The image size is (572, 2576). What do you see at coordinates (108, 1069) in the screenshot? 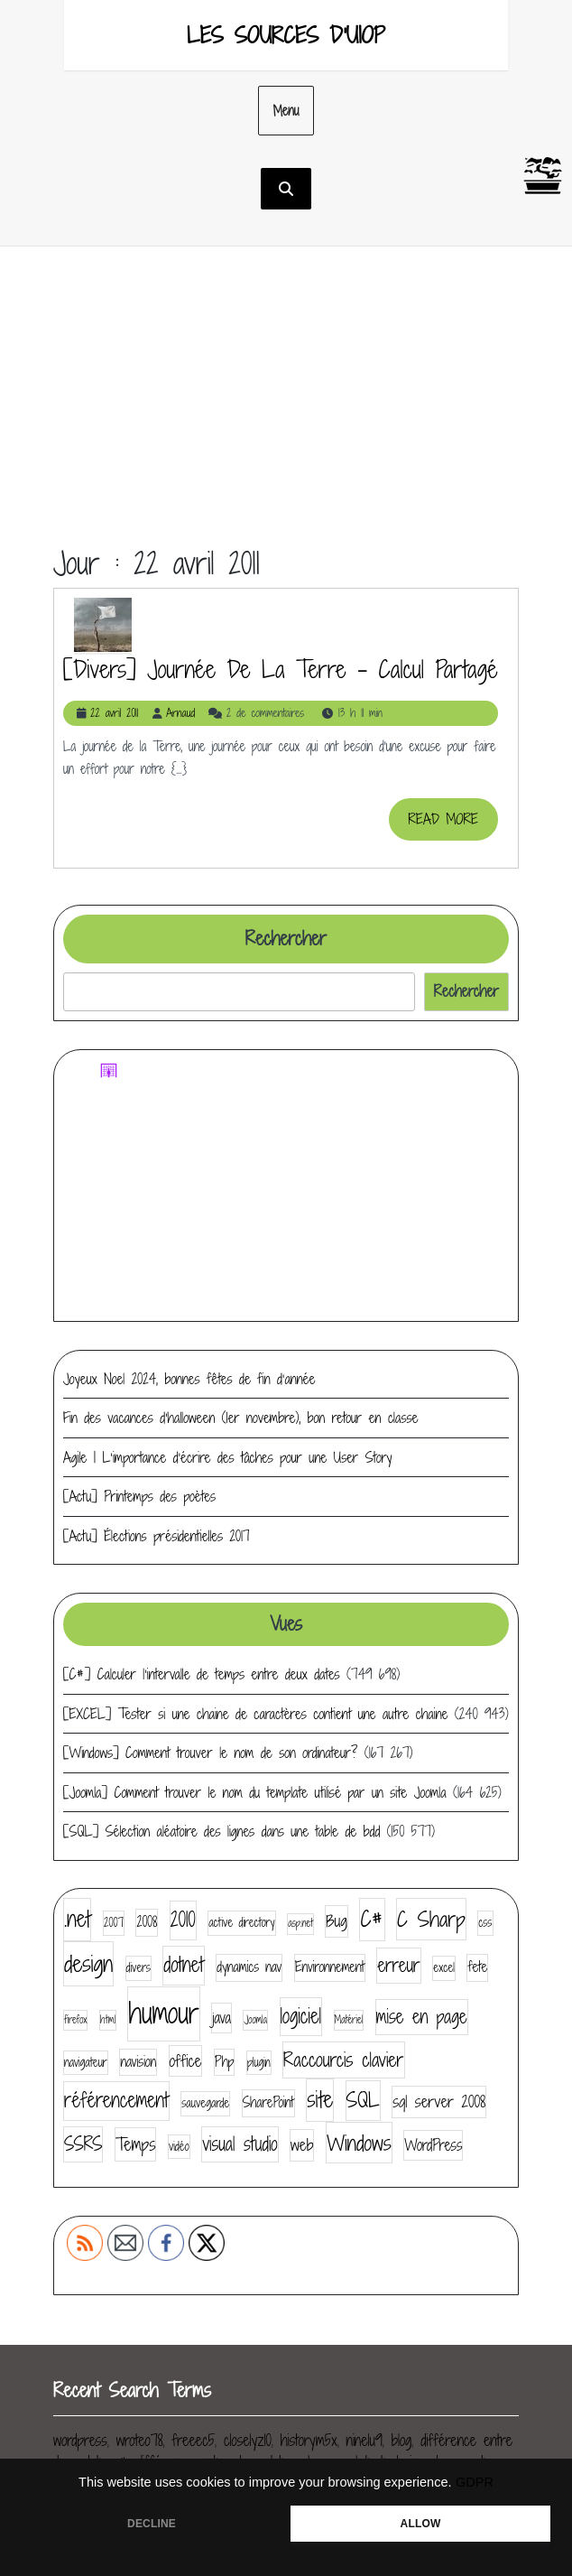
I see `select goalkeeper position in team lineup` at bounding box center [108, 1069].